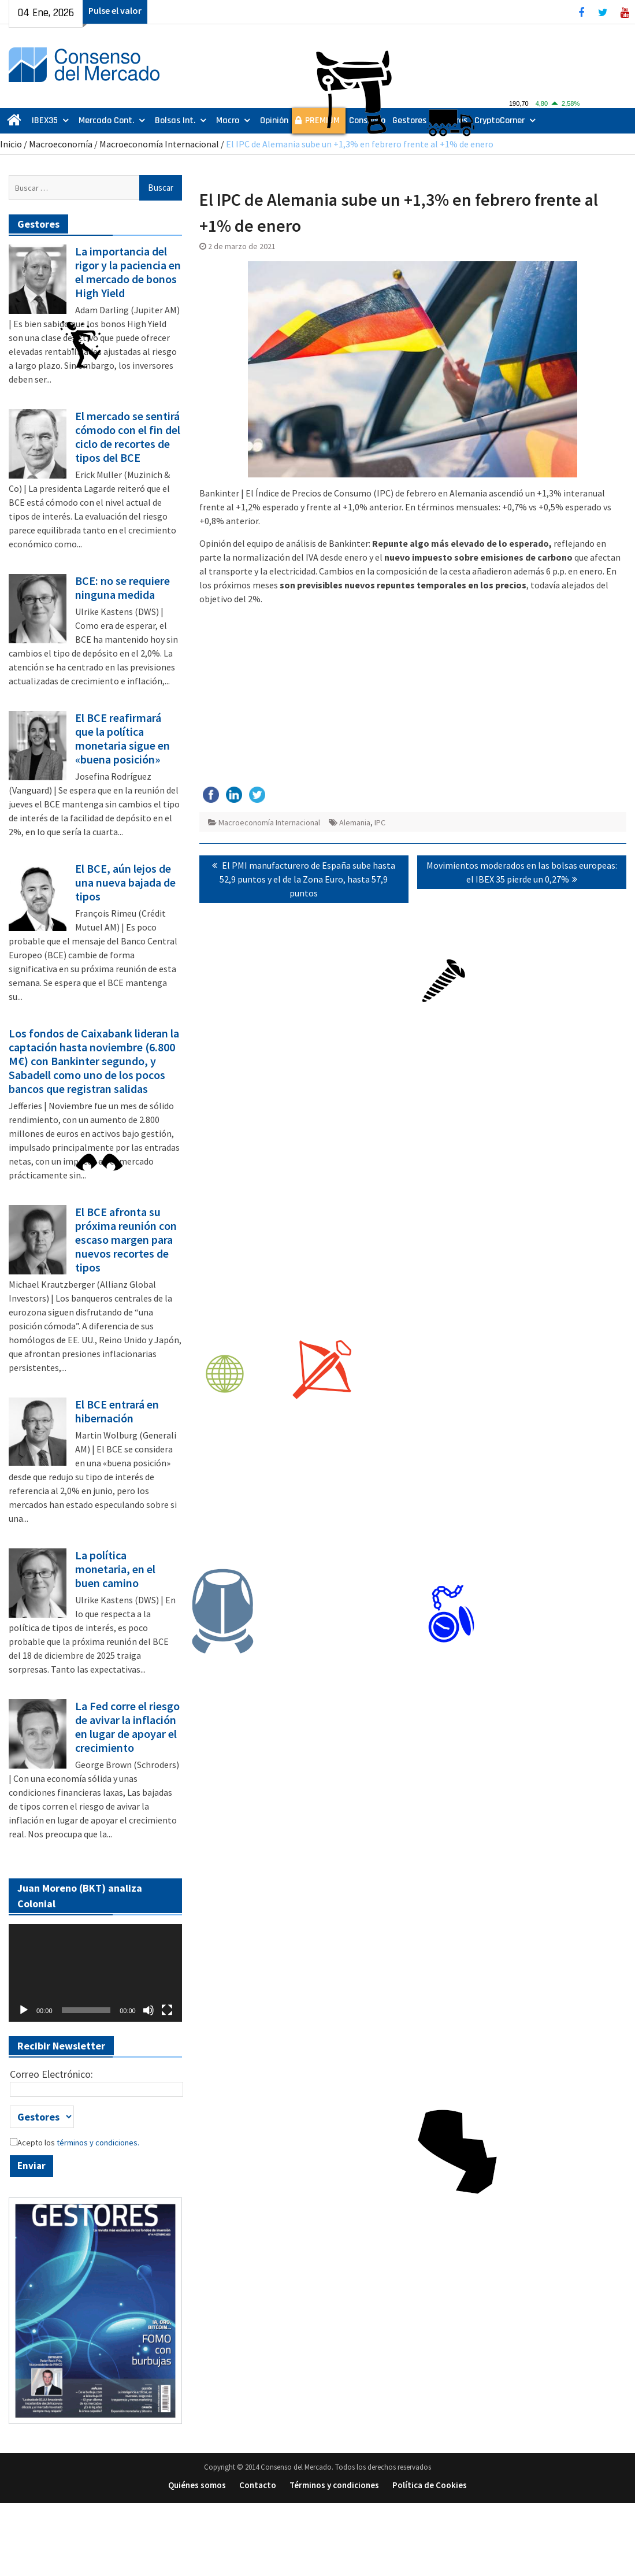  Describe the element at coordinates (451, 1614) in the screenshot. I see `view elapsed game time or timer` at that location.